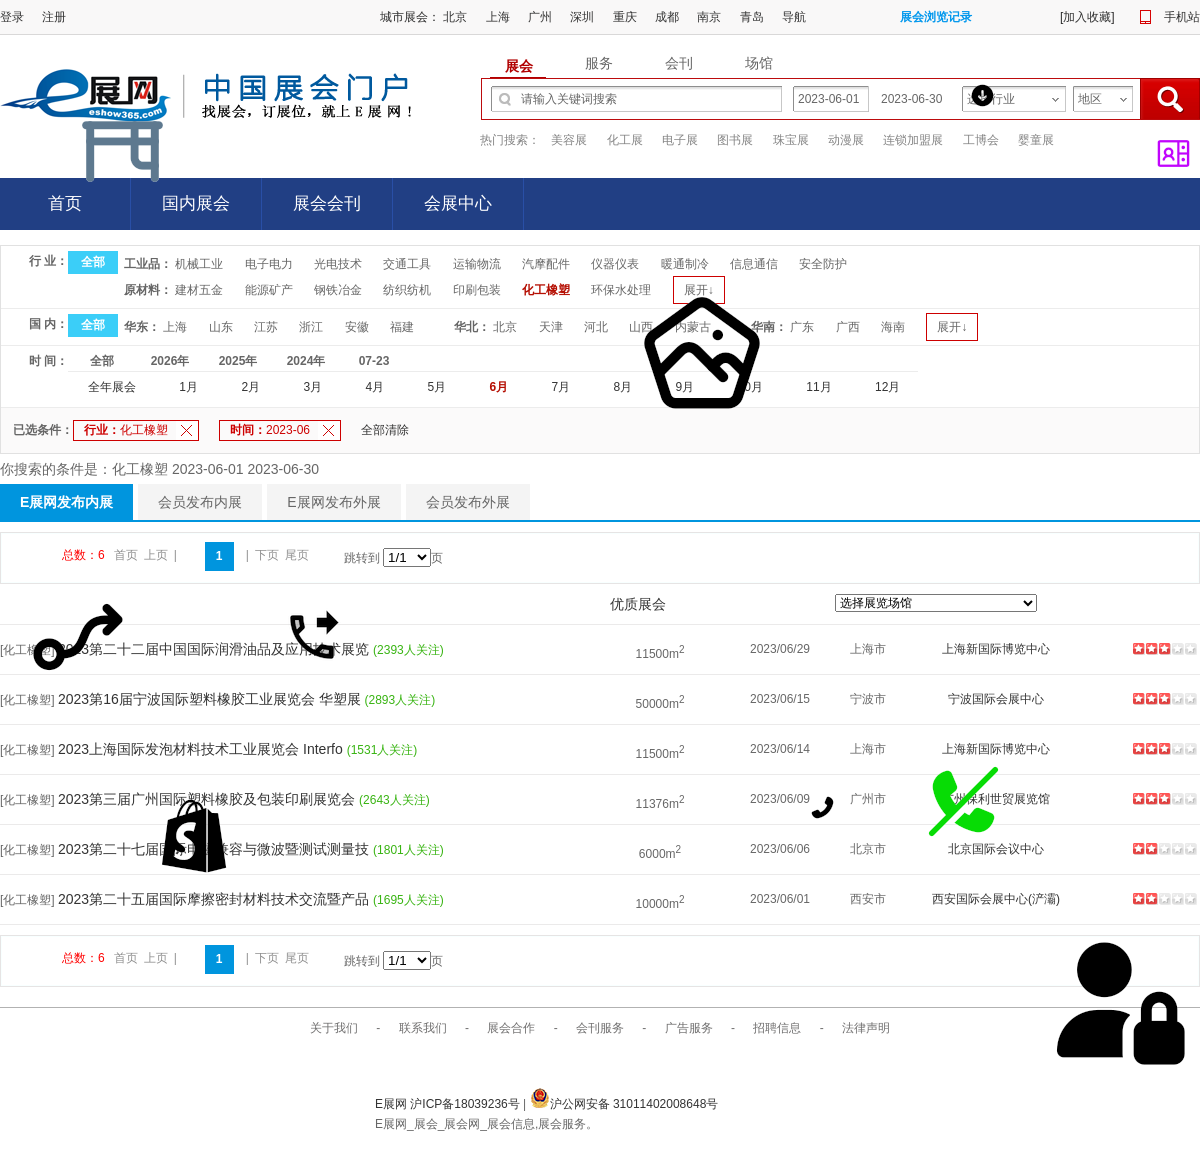 This screenshot has width=1200, height=1154. What do you see at coordinates (1173, 153) in the screenshot?
I see `start or join a video conference` at bounding box center [1173, 153].